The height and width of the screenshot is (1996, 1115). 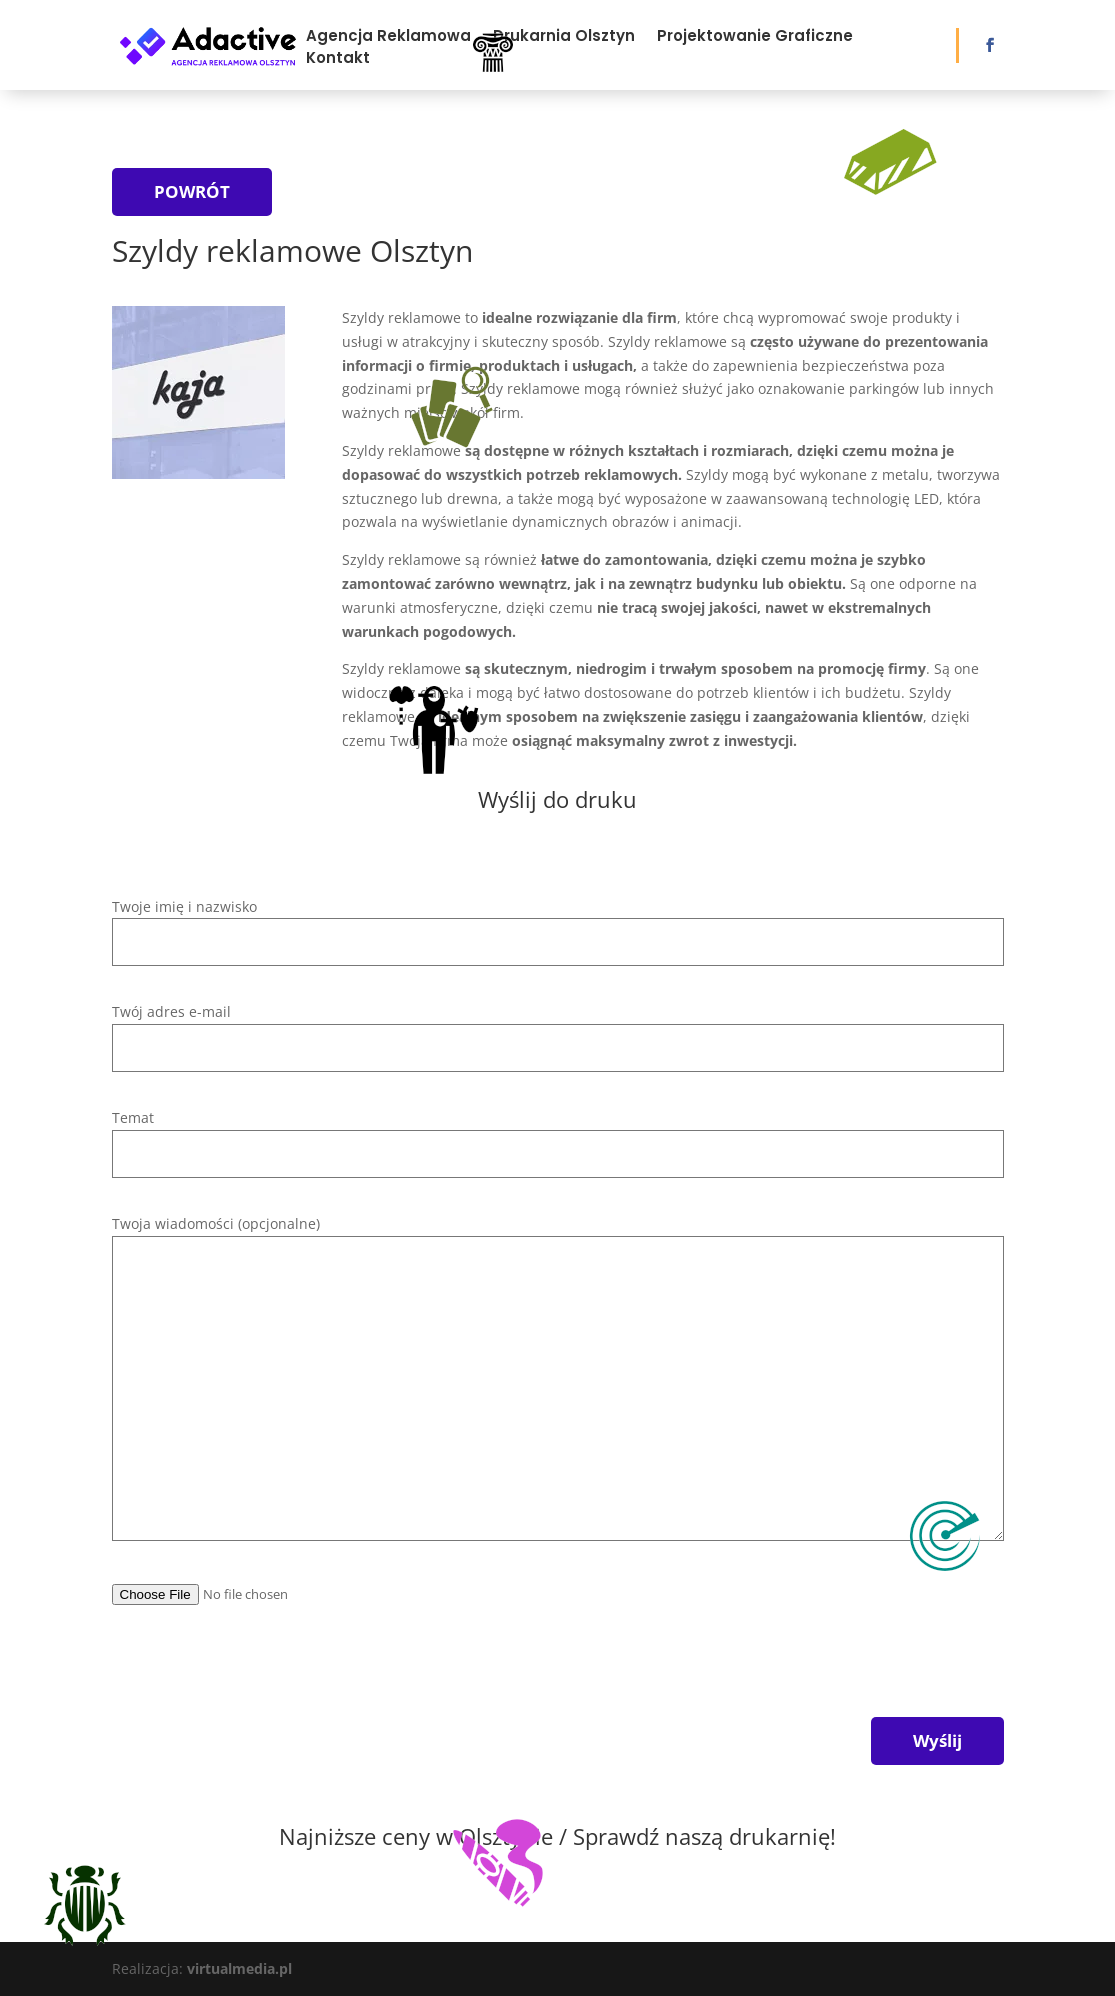 What do you see at coordinates (945, 1536) in the screenshot?
I see `scan for nearby objects or enemies` at bounding box center [945, 1536].